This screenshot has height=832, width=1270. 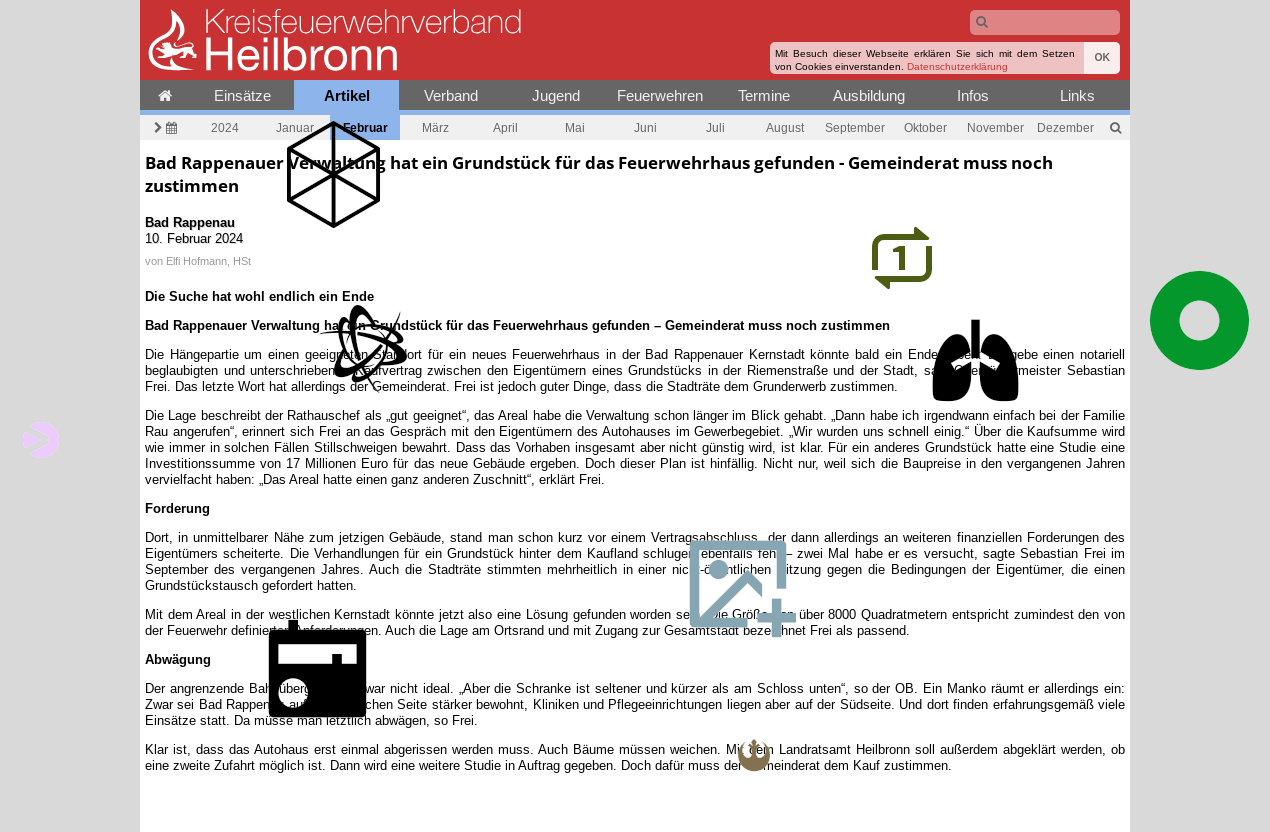 What do you see at coordinates (975, 362) in the screenshot?
I see `access respiratory health information` at bounding box center [975, 362].